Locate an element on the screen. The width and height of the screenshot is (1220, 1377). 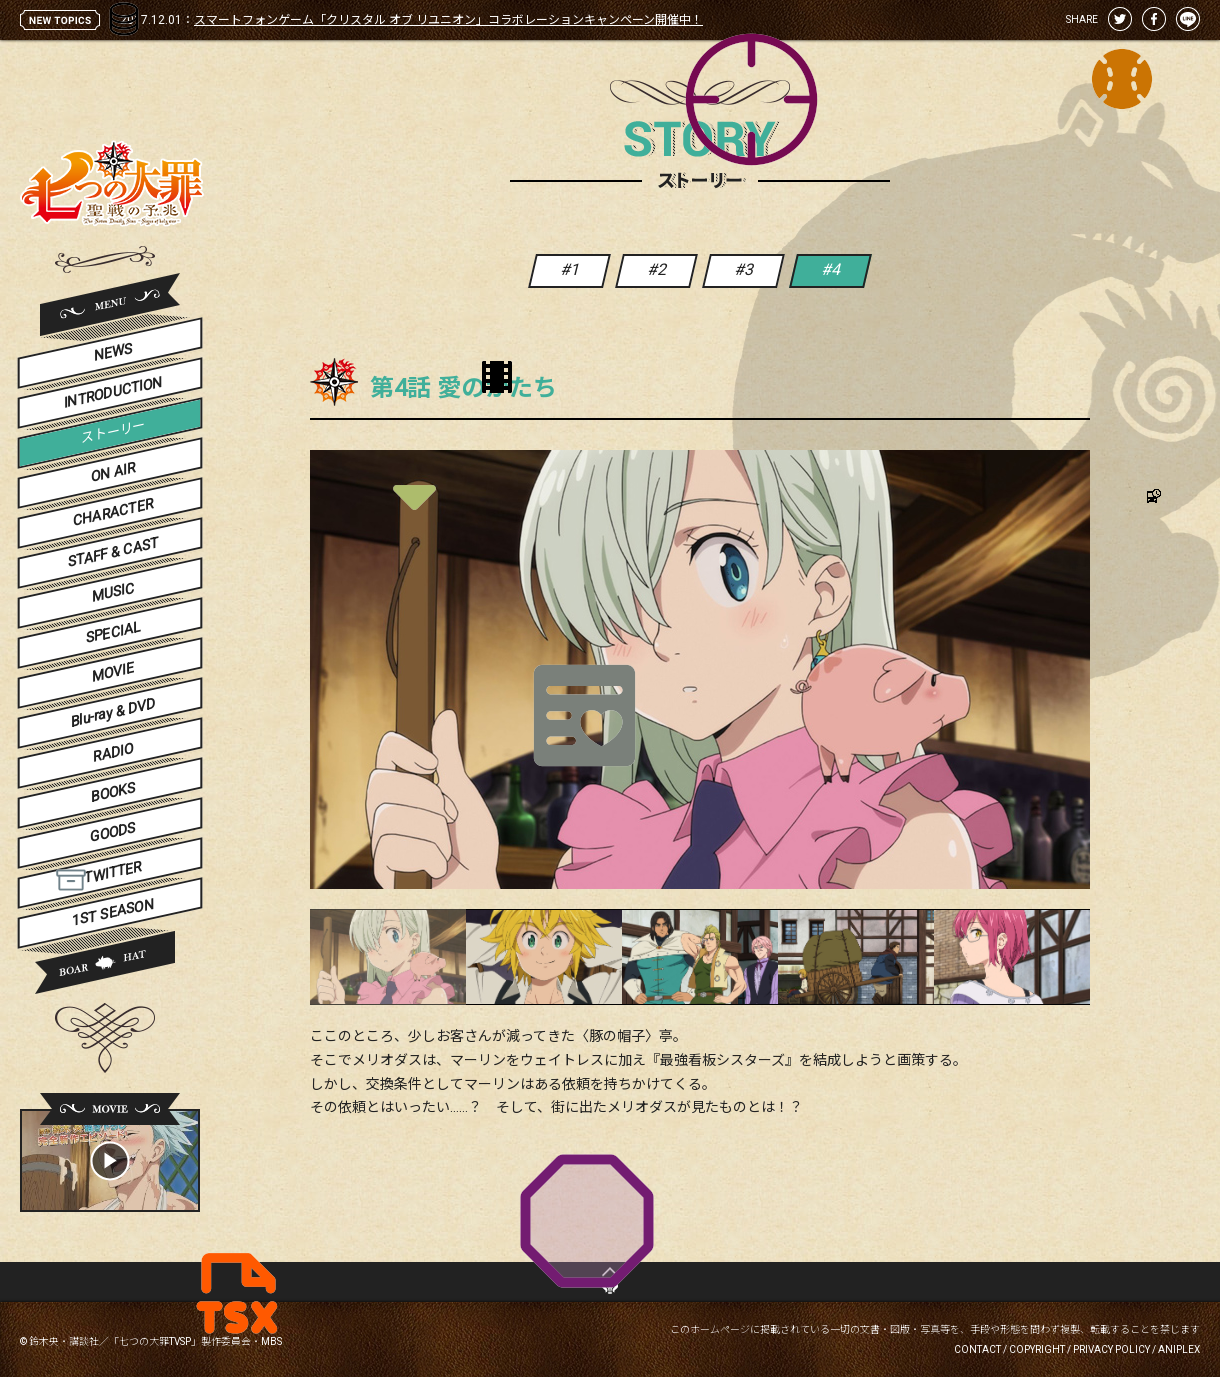
sort items in descending order is located at coordinates (414, 481).